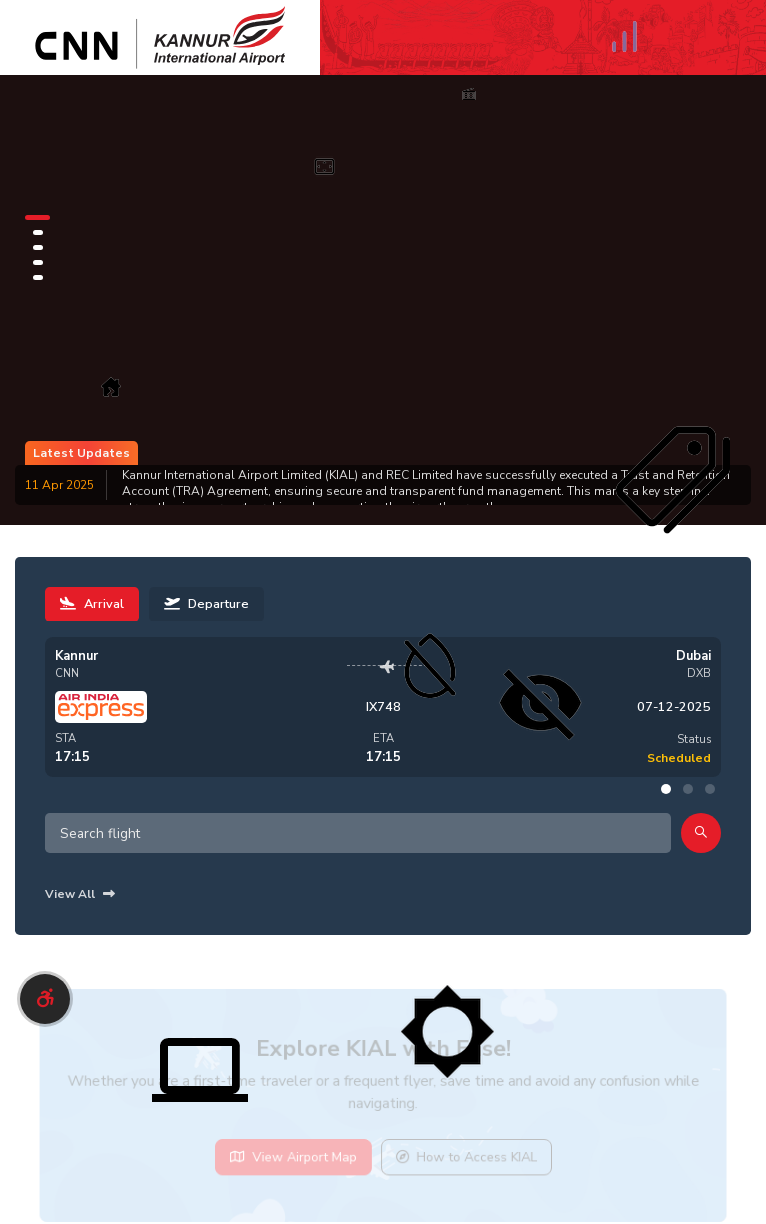 This screenshot has height=1224, width=766. Describe the element at coordinates (624, 36) in the screenshot. I see `view analytics or statistics` at that location.